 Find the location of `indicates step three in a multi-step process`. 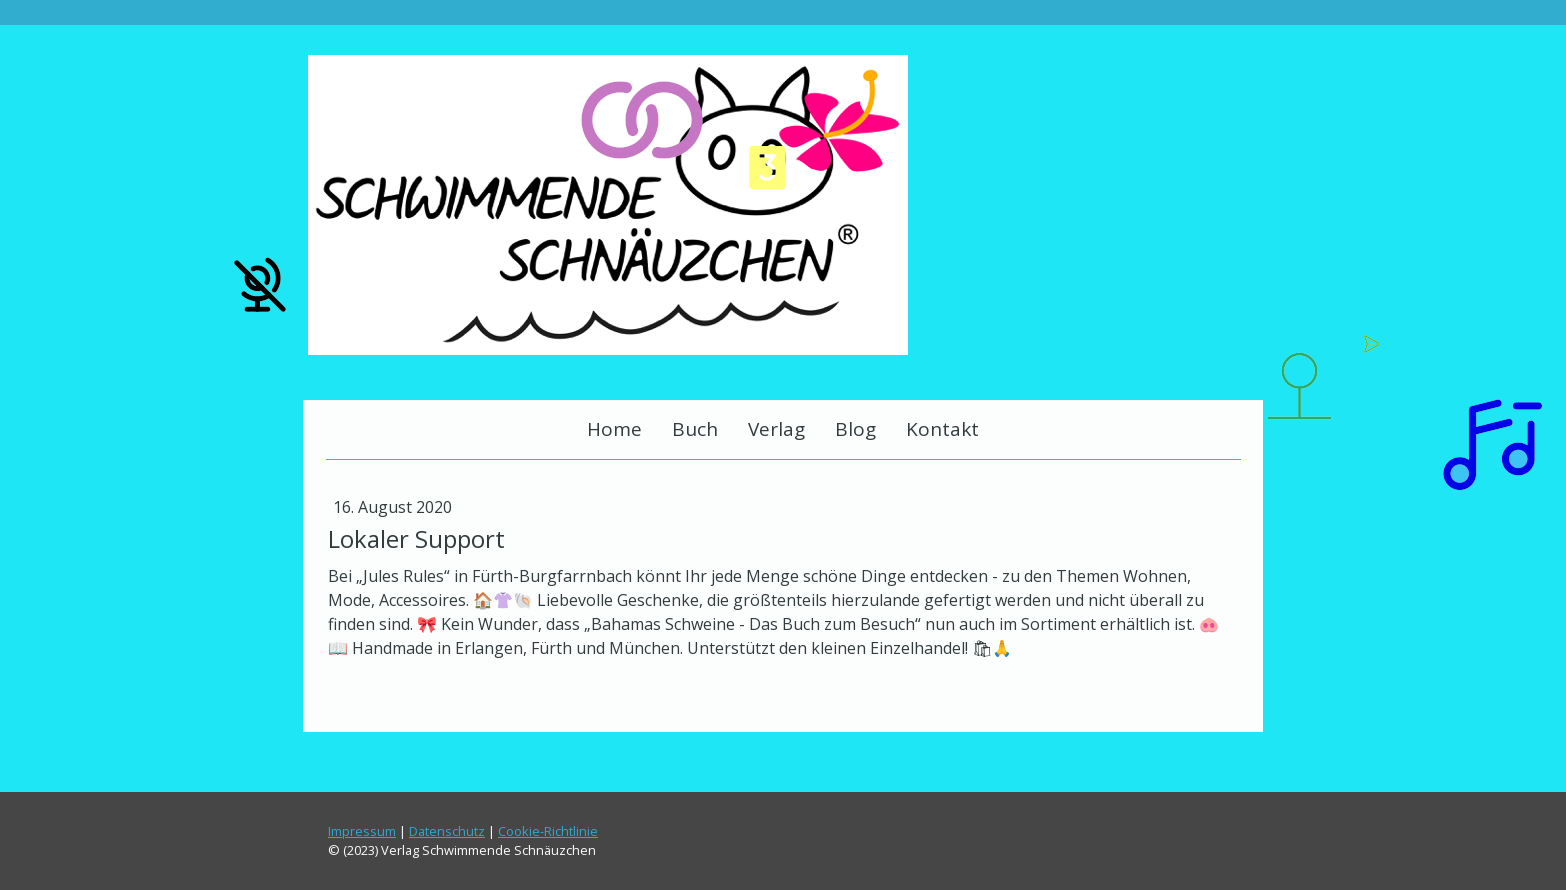

indicates step three in a multi-step process is located at coordinates (767, 167).